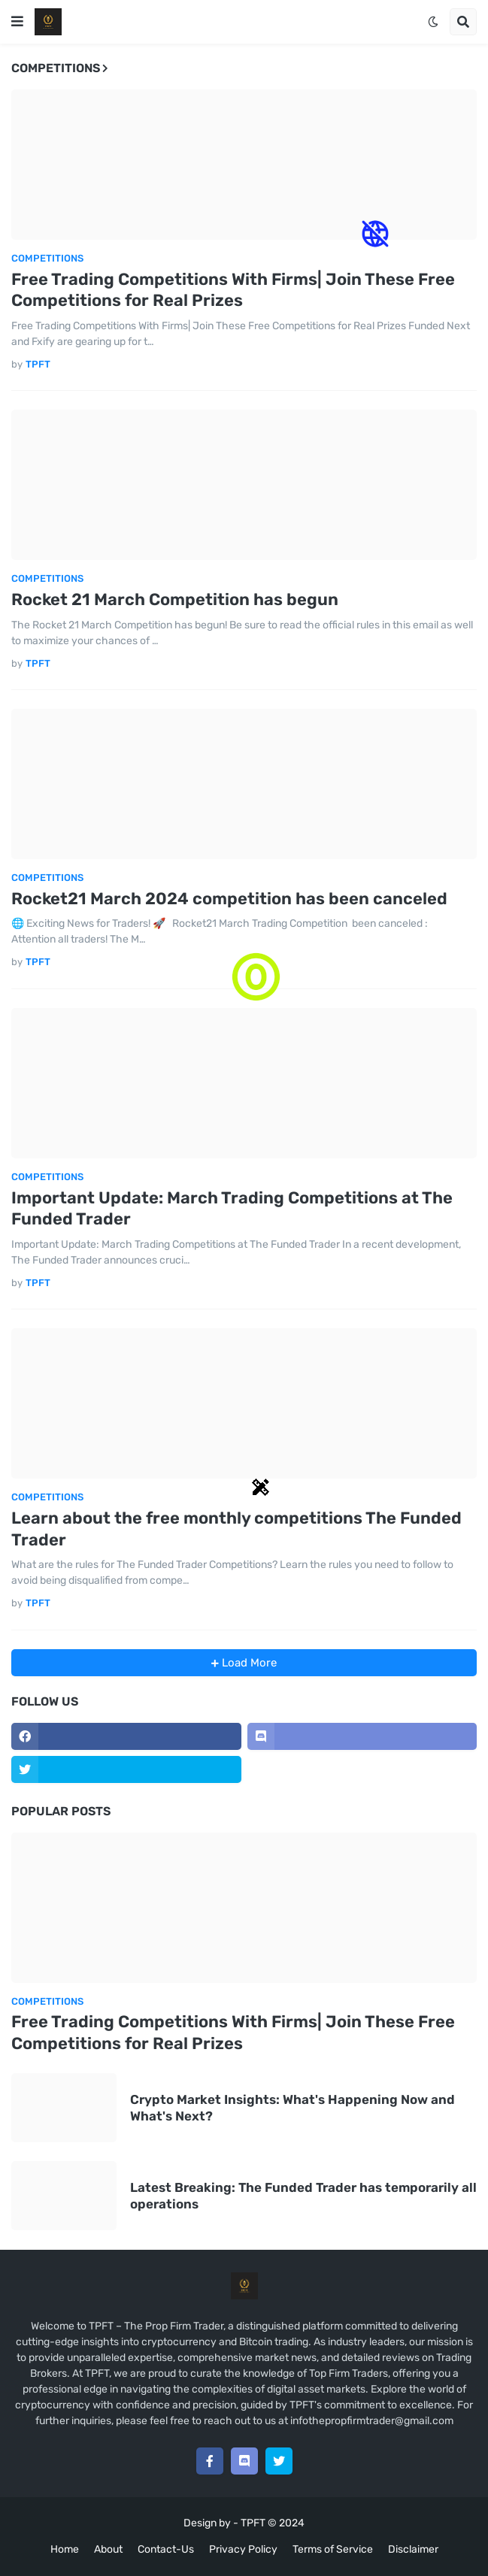 The width and height of the screenshot is (488, 2576). What do you see at coordinates (375, 234) in the screenshot?
I see `disable internet or web access` at bounding box center [375, 234].